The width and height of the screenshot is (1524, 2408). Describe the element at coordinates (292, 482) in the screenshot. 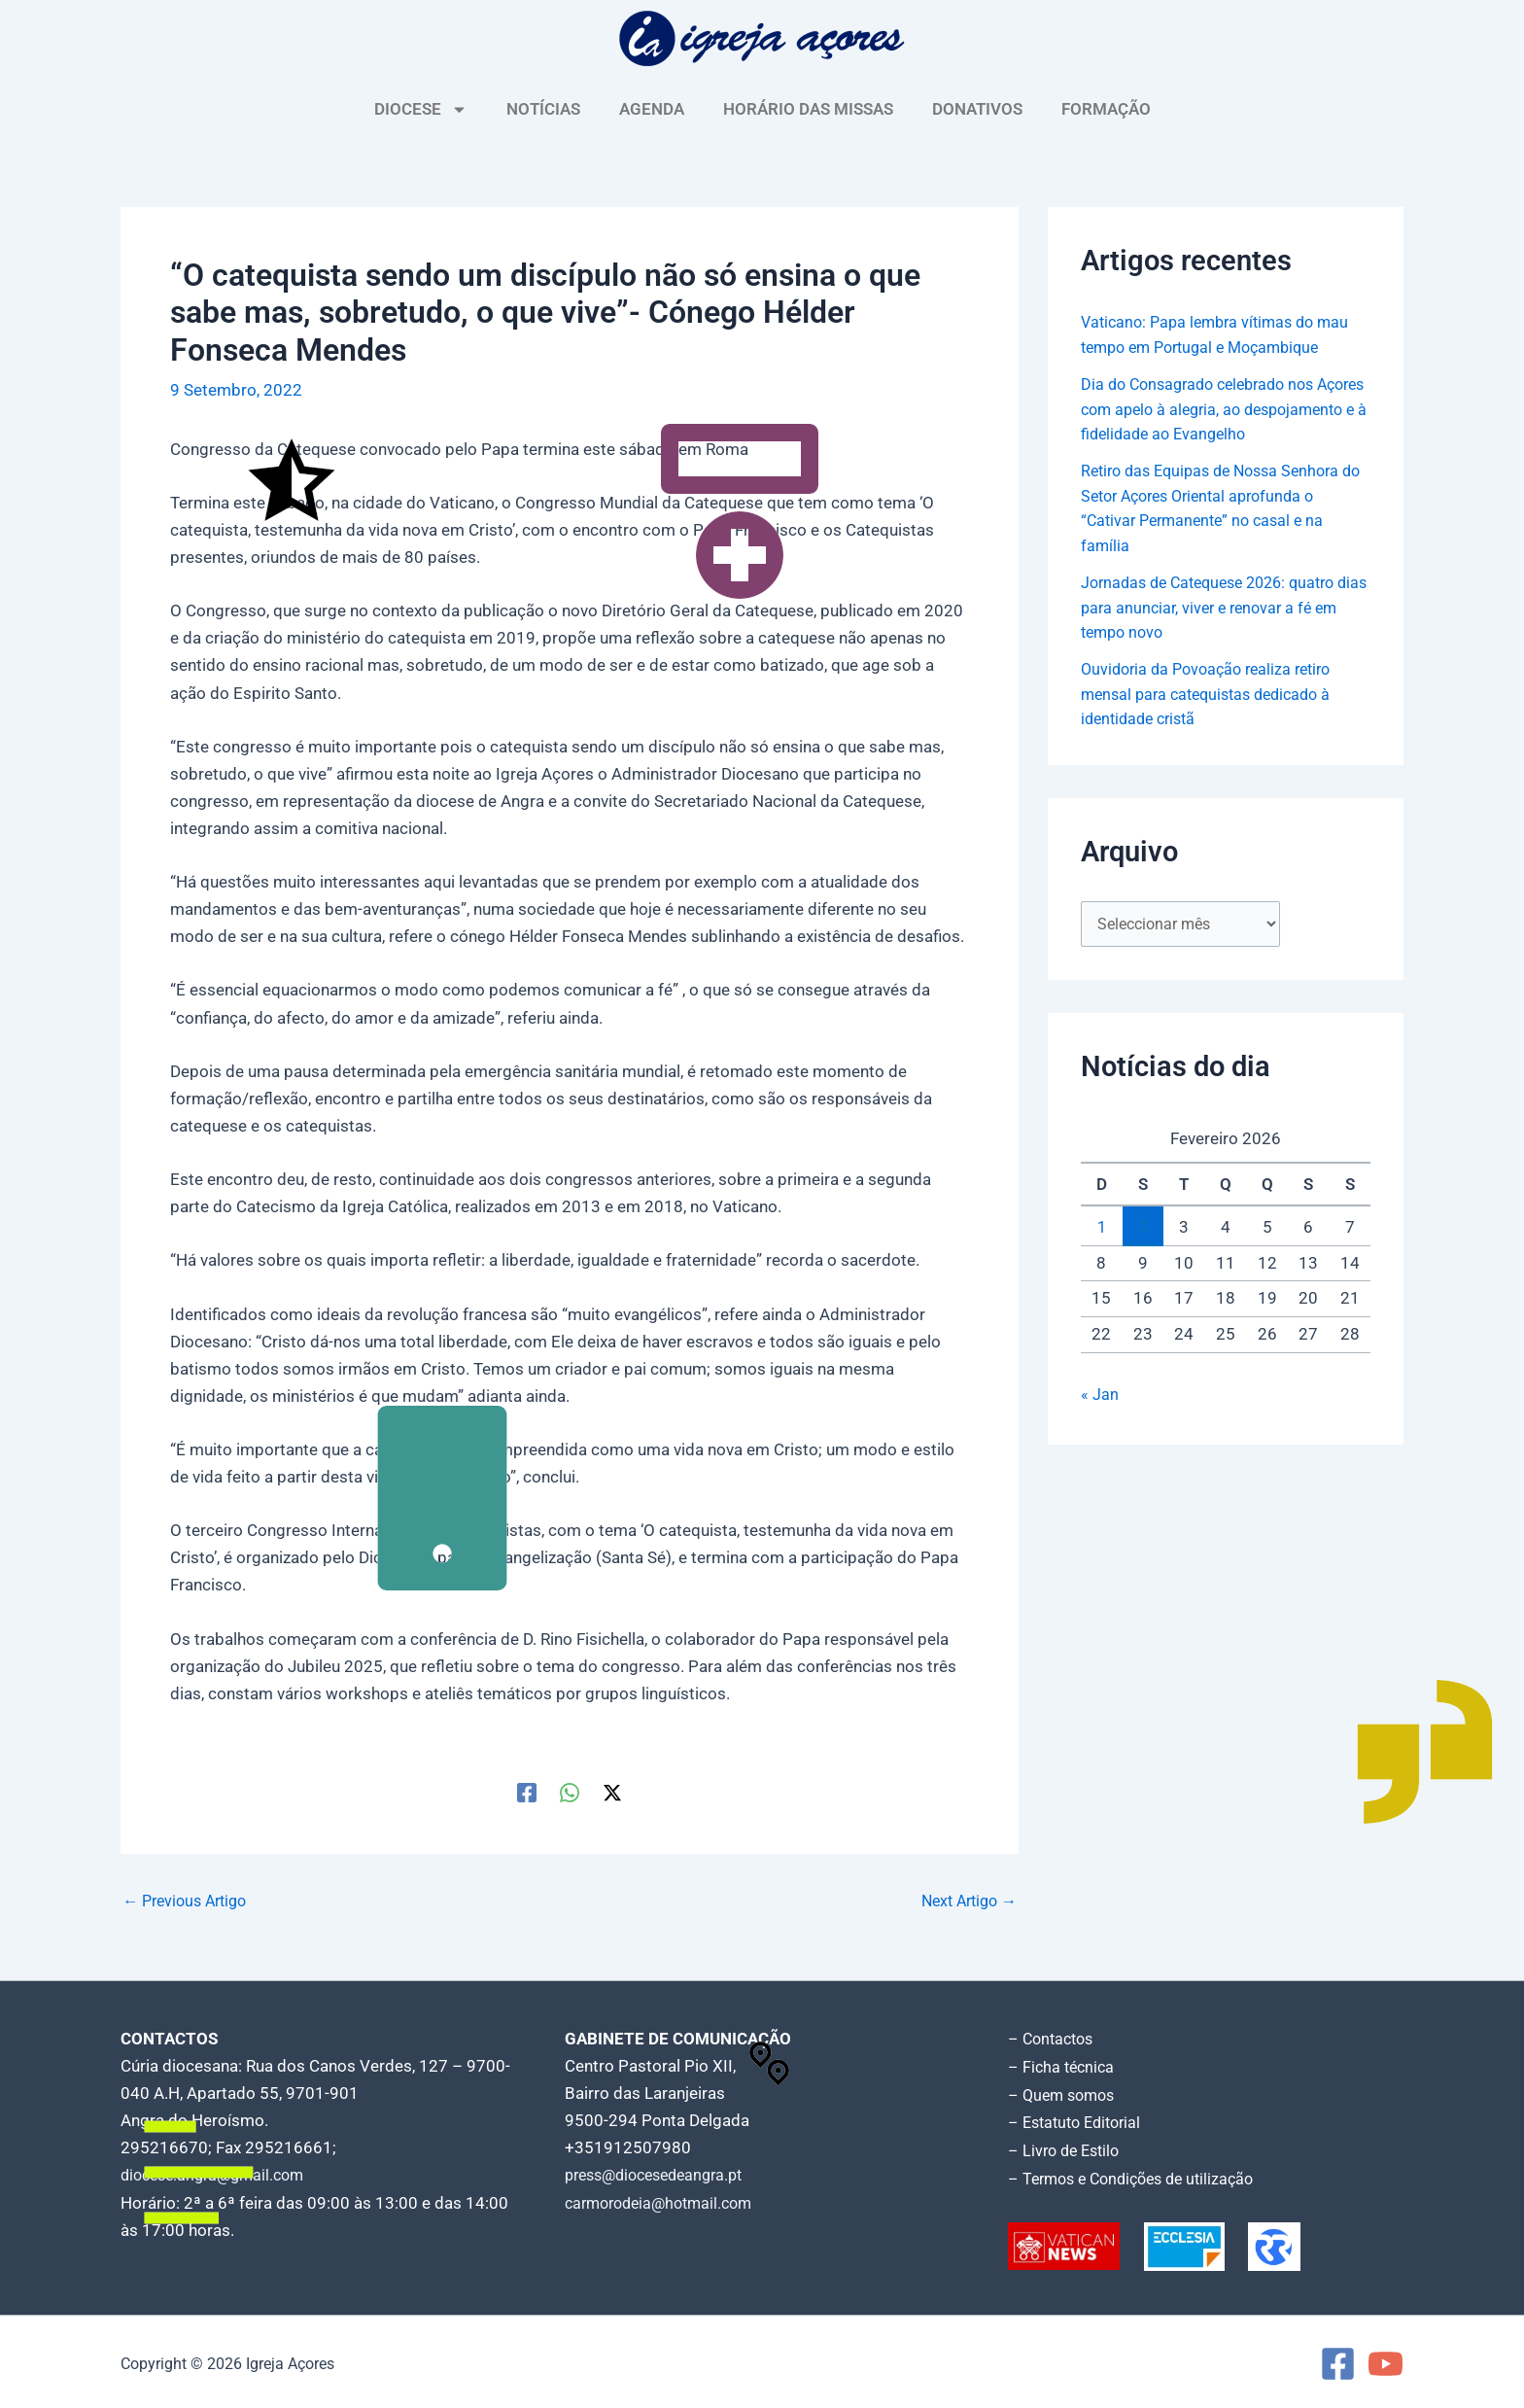

I see `indicates a partial rating or half-star score` at that location.